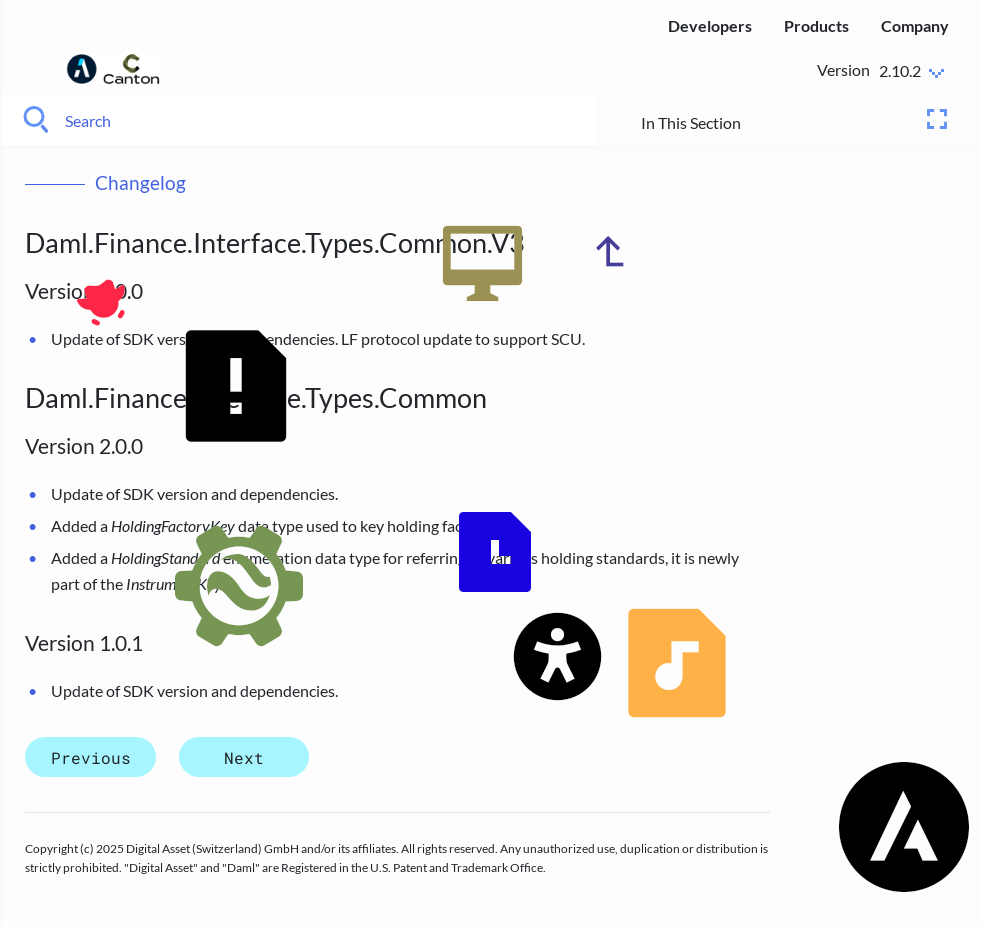 This screenshot has width=981, height=927. I want to click on mac desktop or imac device, so click(482, 261).